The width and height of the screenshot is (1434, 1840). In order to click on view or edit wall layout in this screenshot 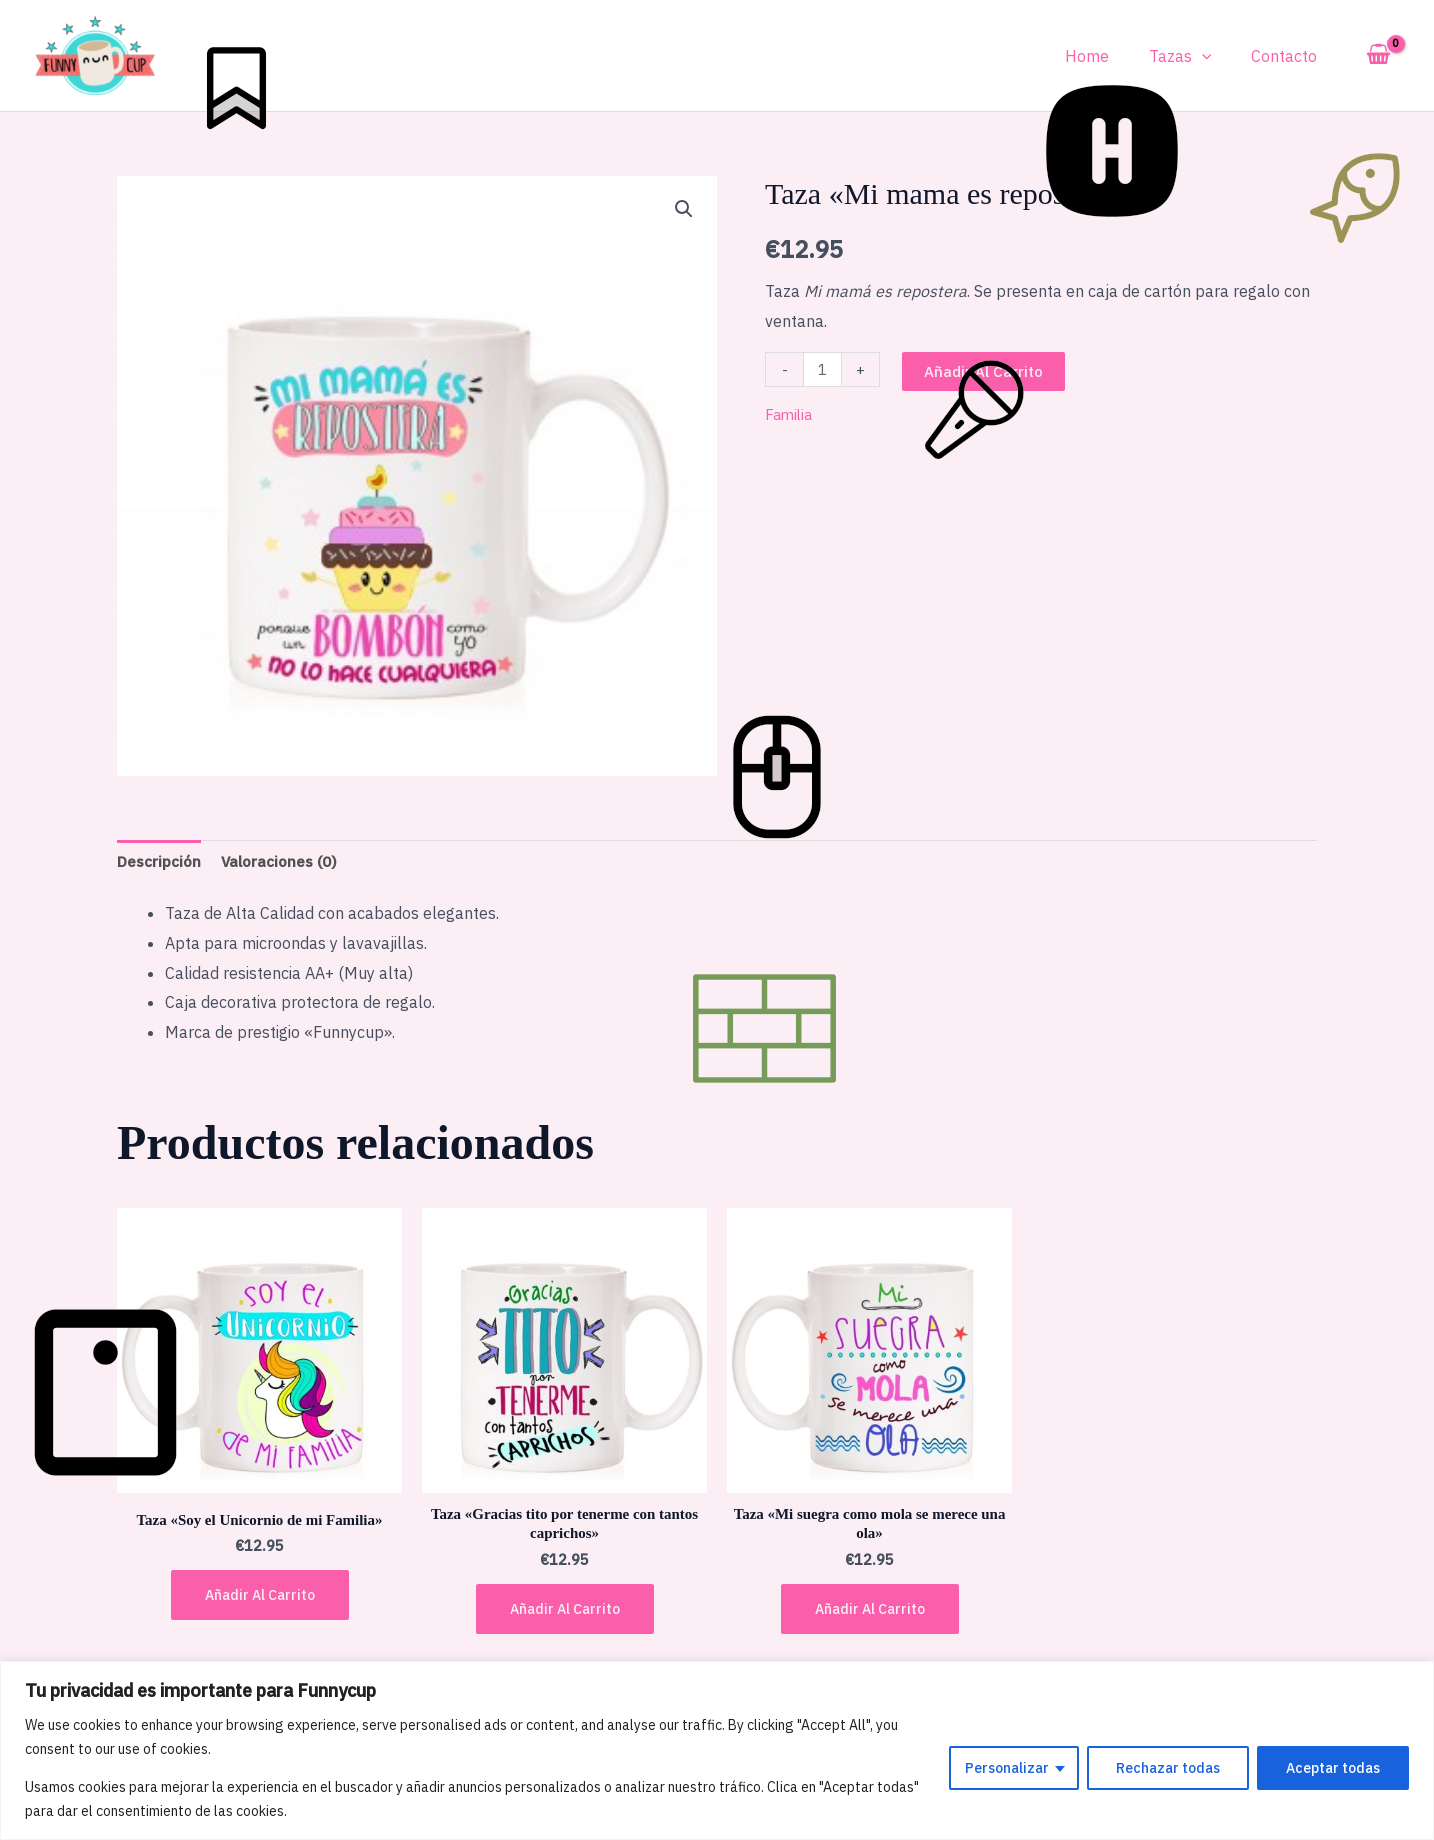, I will do `click(764, 1028)`.